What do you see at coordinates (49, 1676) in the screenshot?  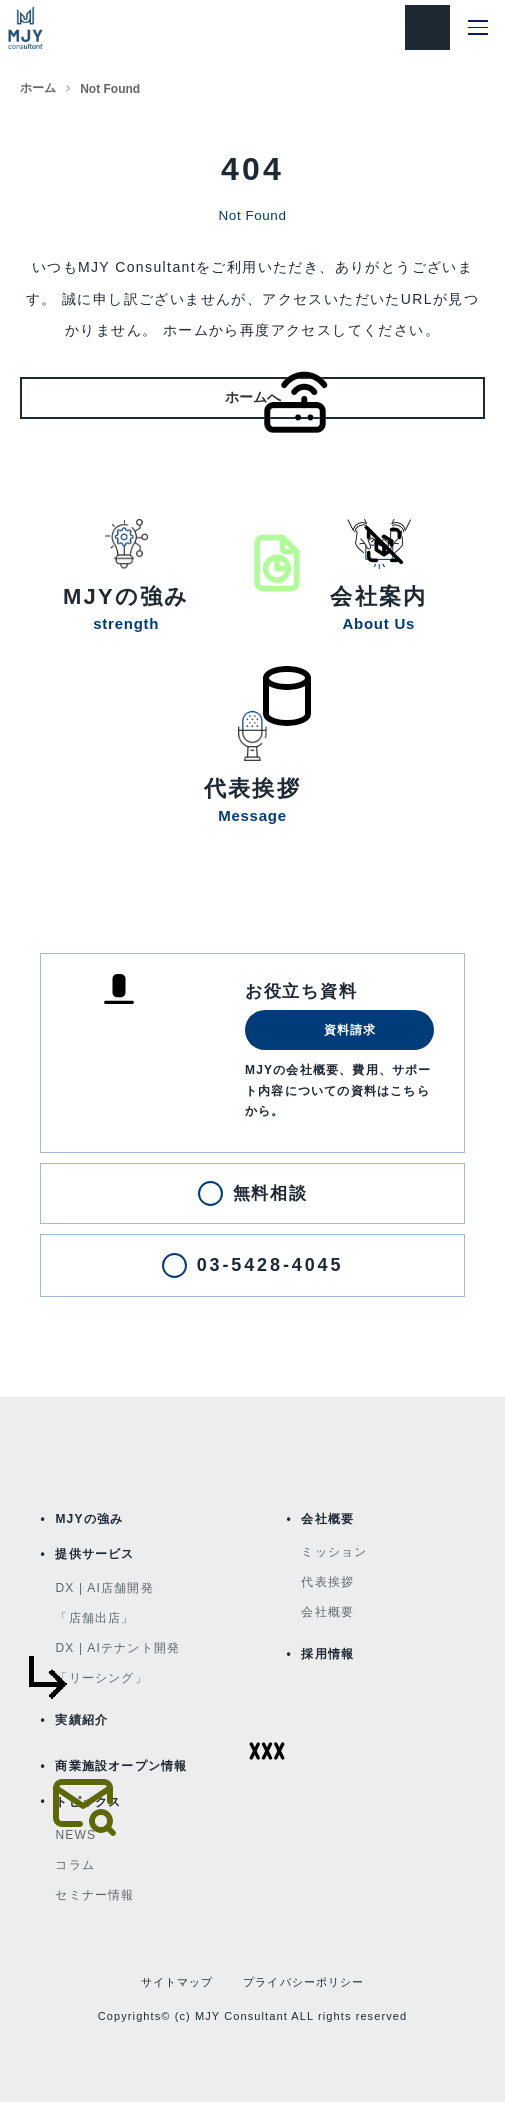 I see `navigate to a subdirectory or nested folder` at bounding box center [49, 1676].